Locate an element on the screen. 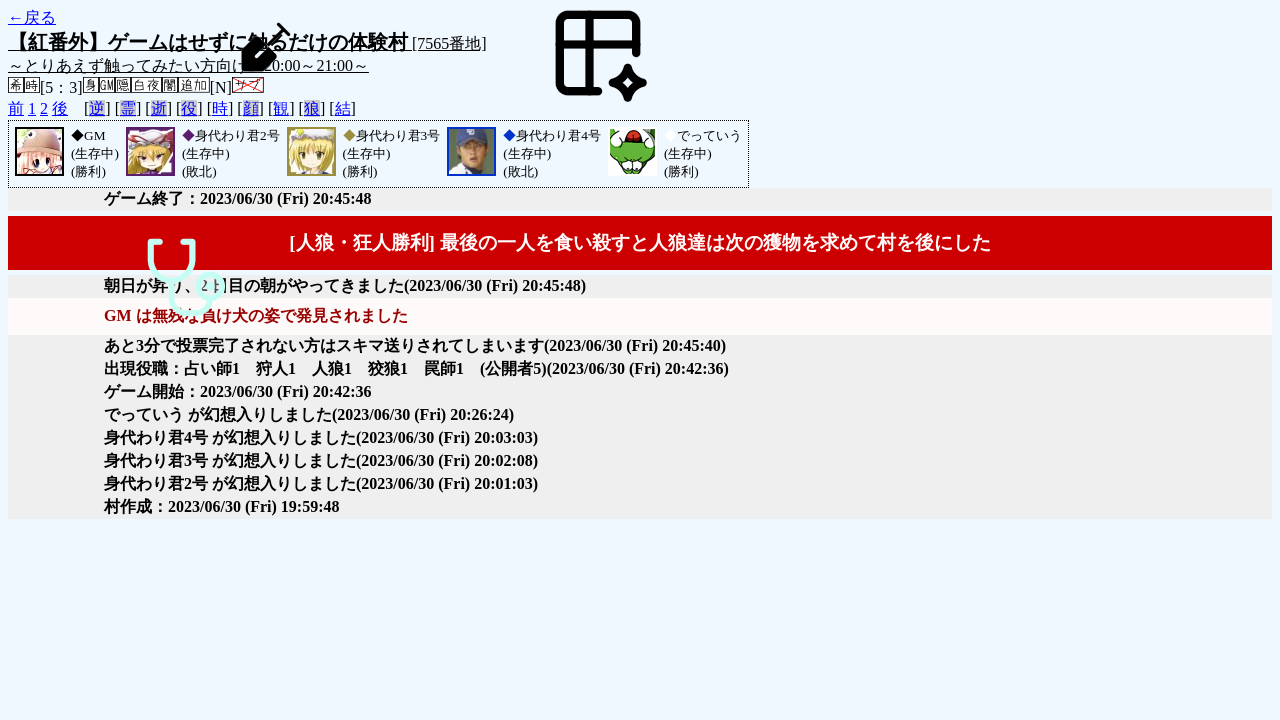 The image size is (1280, 720). generate table with AI assistance is located at coordinates (598, 53).